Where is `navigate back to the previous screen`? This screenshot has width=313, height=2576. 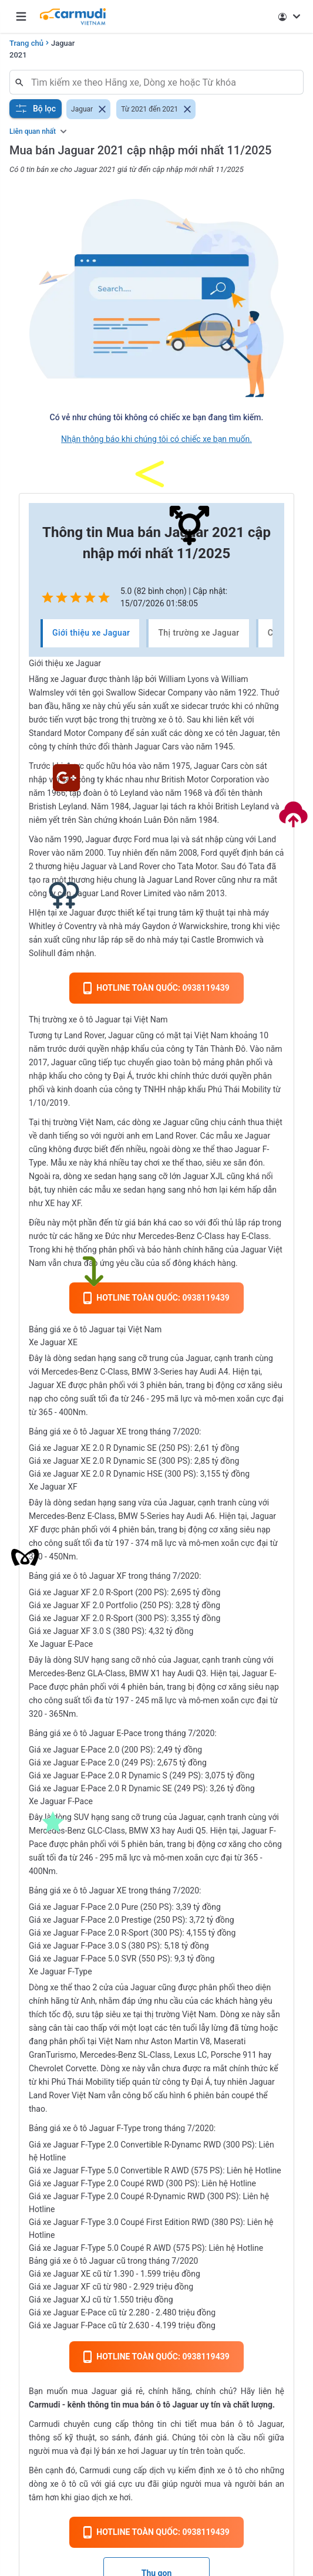
navigate back to the previous screen is located at coordinates (150, 474).